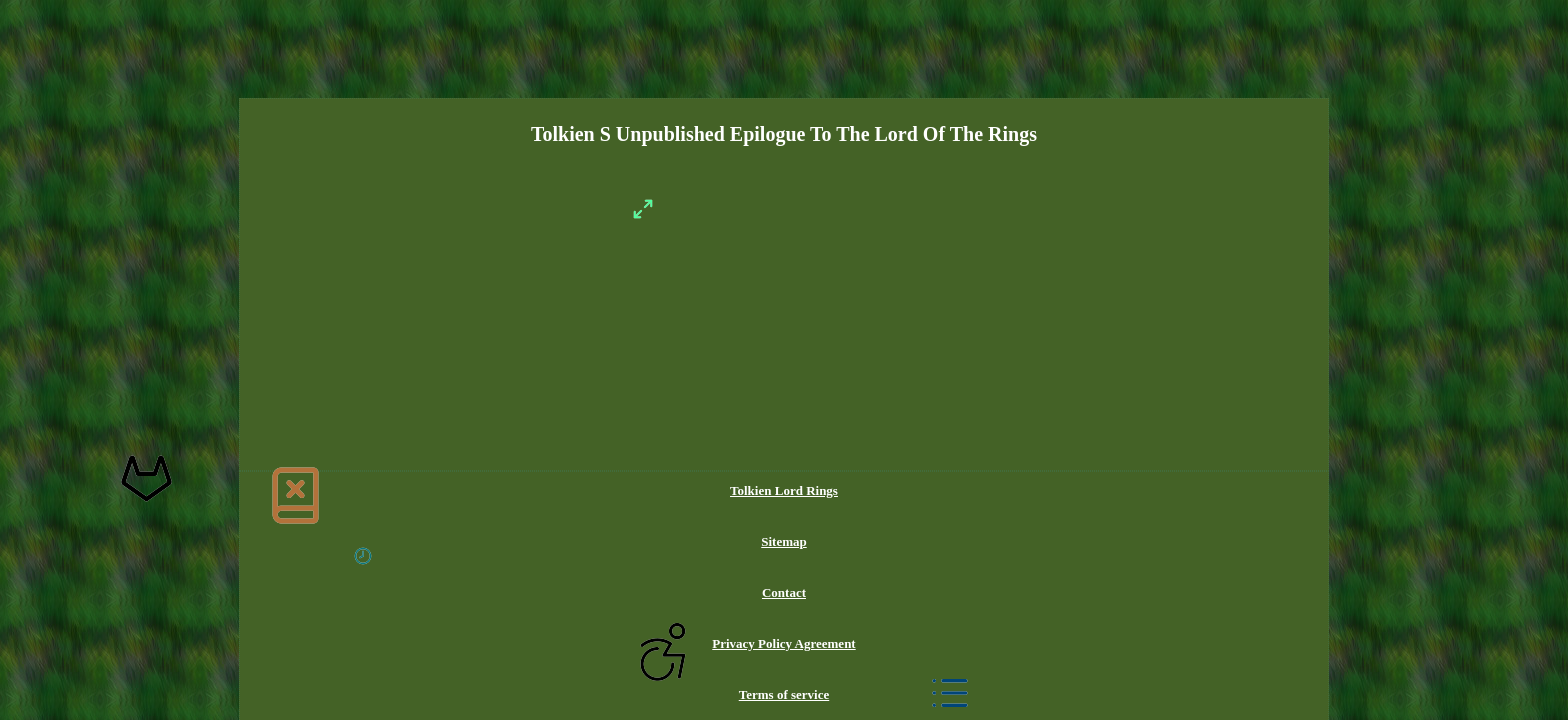 Image resolution: width=1568 pixels, height=720 pixels. Describe the element at coordinates (146, 478) in the screenshot. I see `open GitLab repository` at that location.